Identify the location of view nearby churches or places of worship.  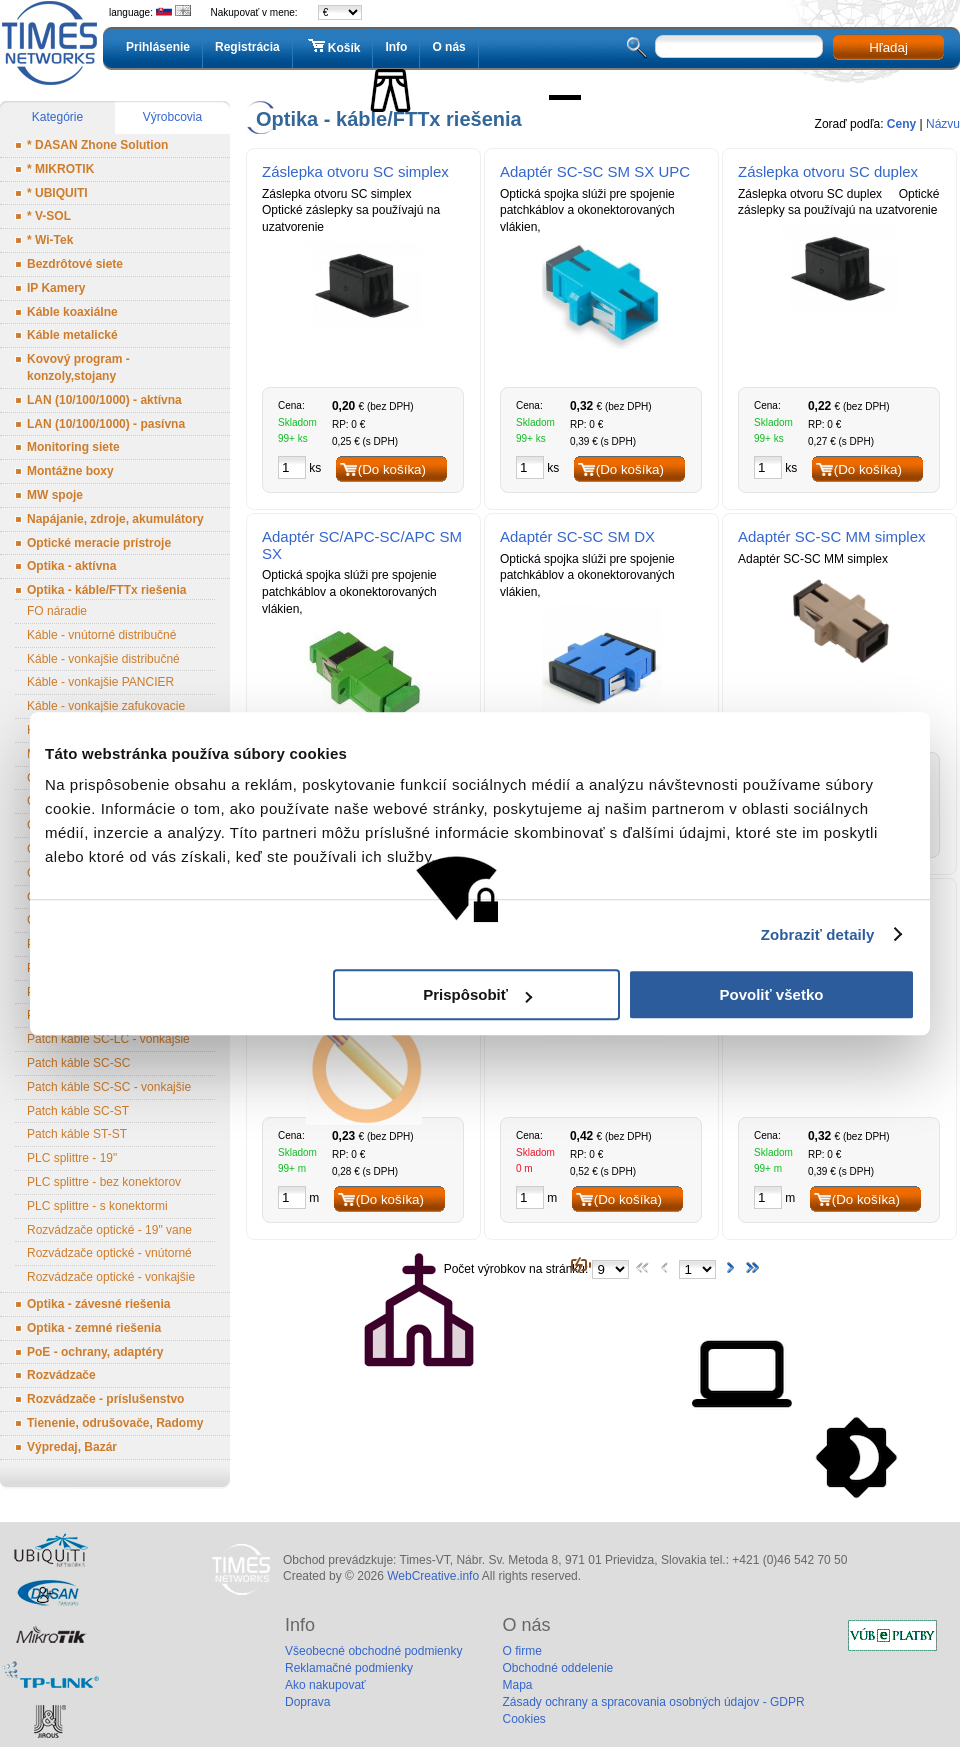
(419, 1316).